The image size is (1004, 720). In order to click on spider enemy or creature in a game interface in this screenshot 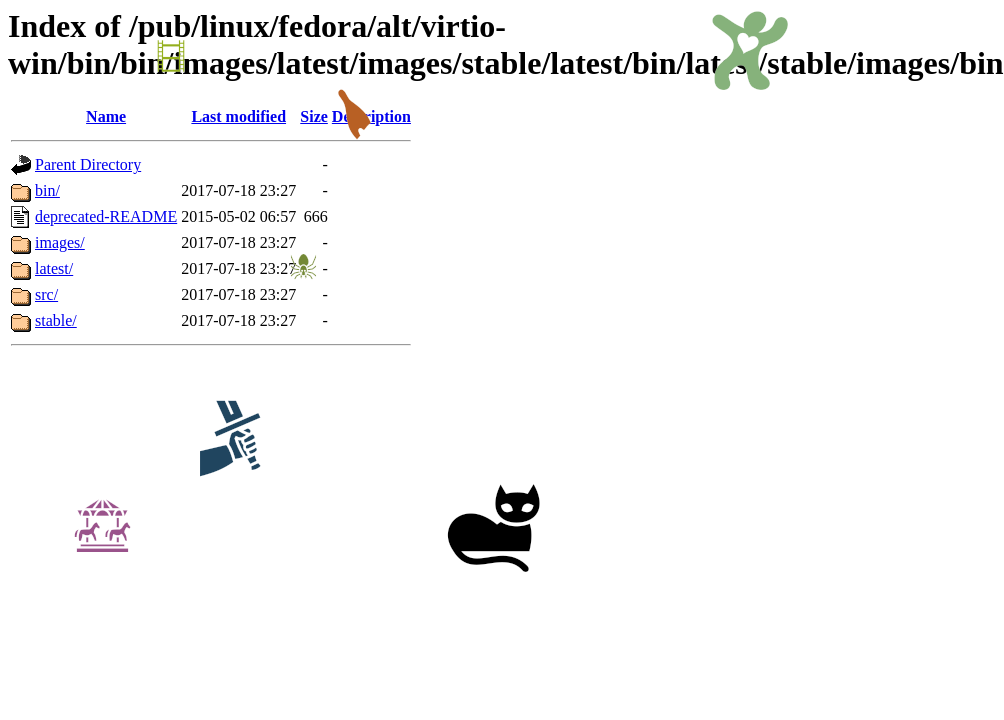, I will do `click(303, 266)`.